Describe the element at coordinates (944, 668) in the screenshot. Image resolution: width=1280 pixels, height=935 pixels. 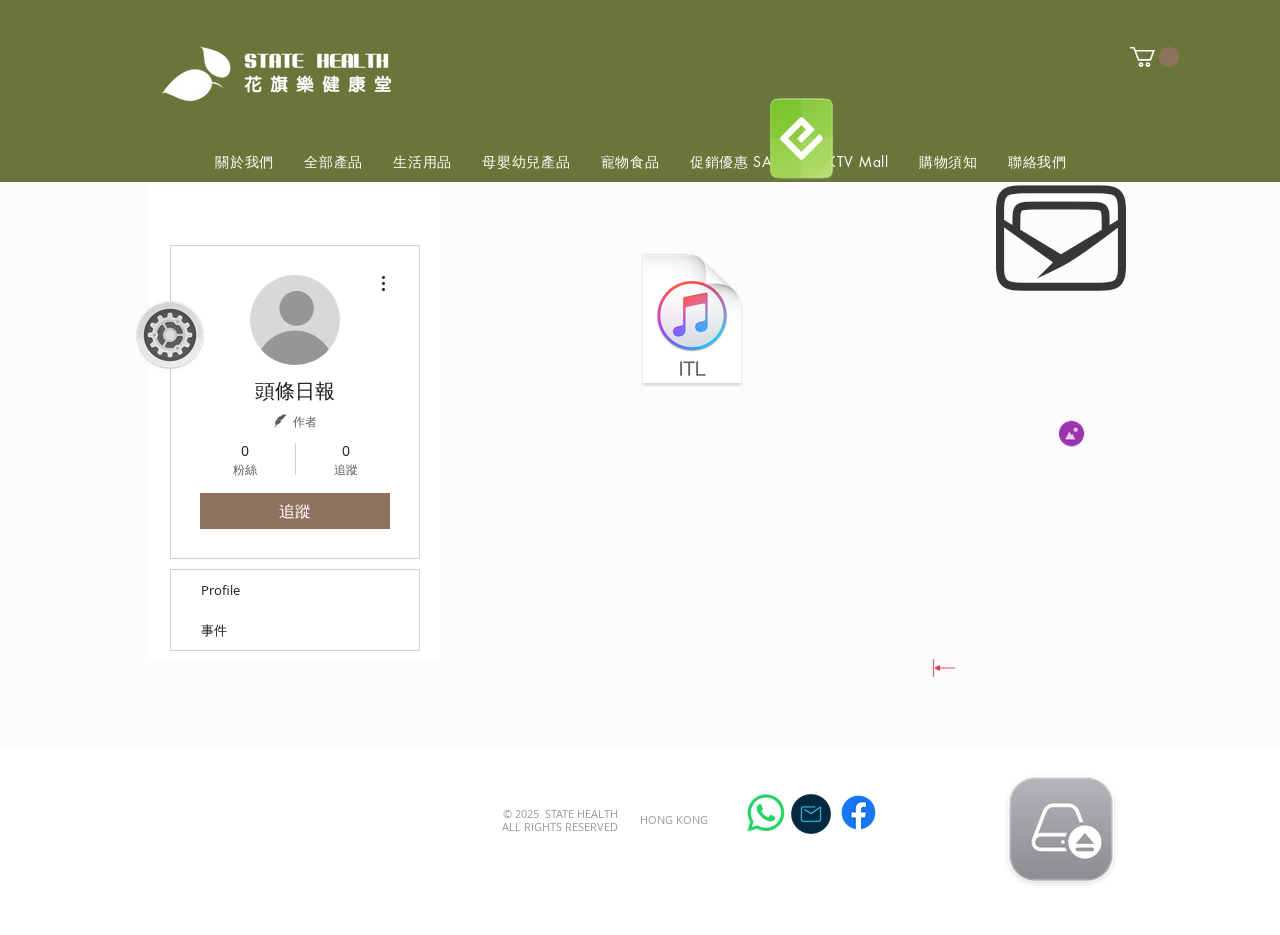
I see `go to the first item in a list or sequence` at that location.